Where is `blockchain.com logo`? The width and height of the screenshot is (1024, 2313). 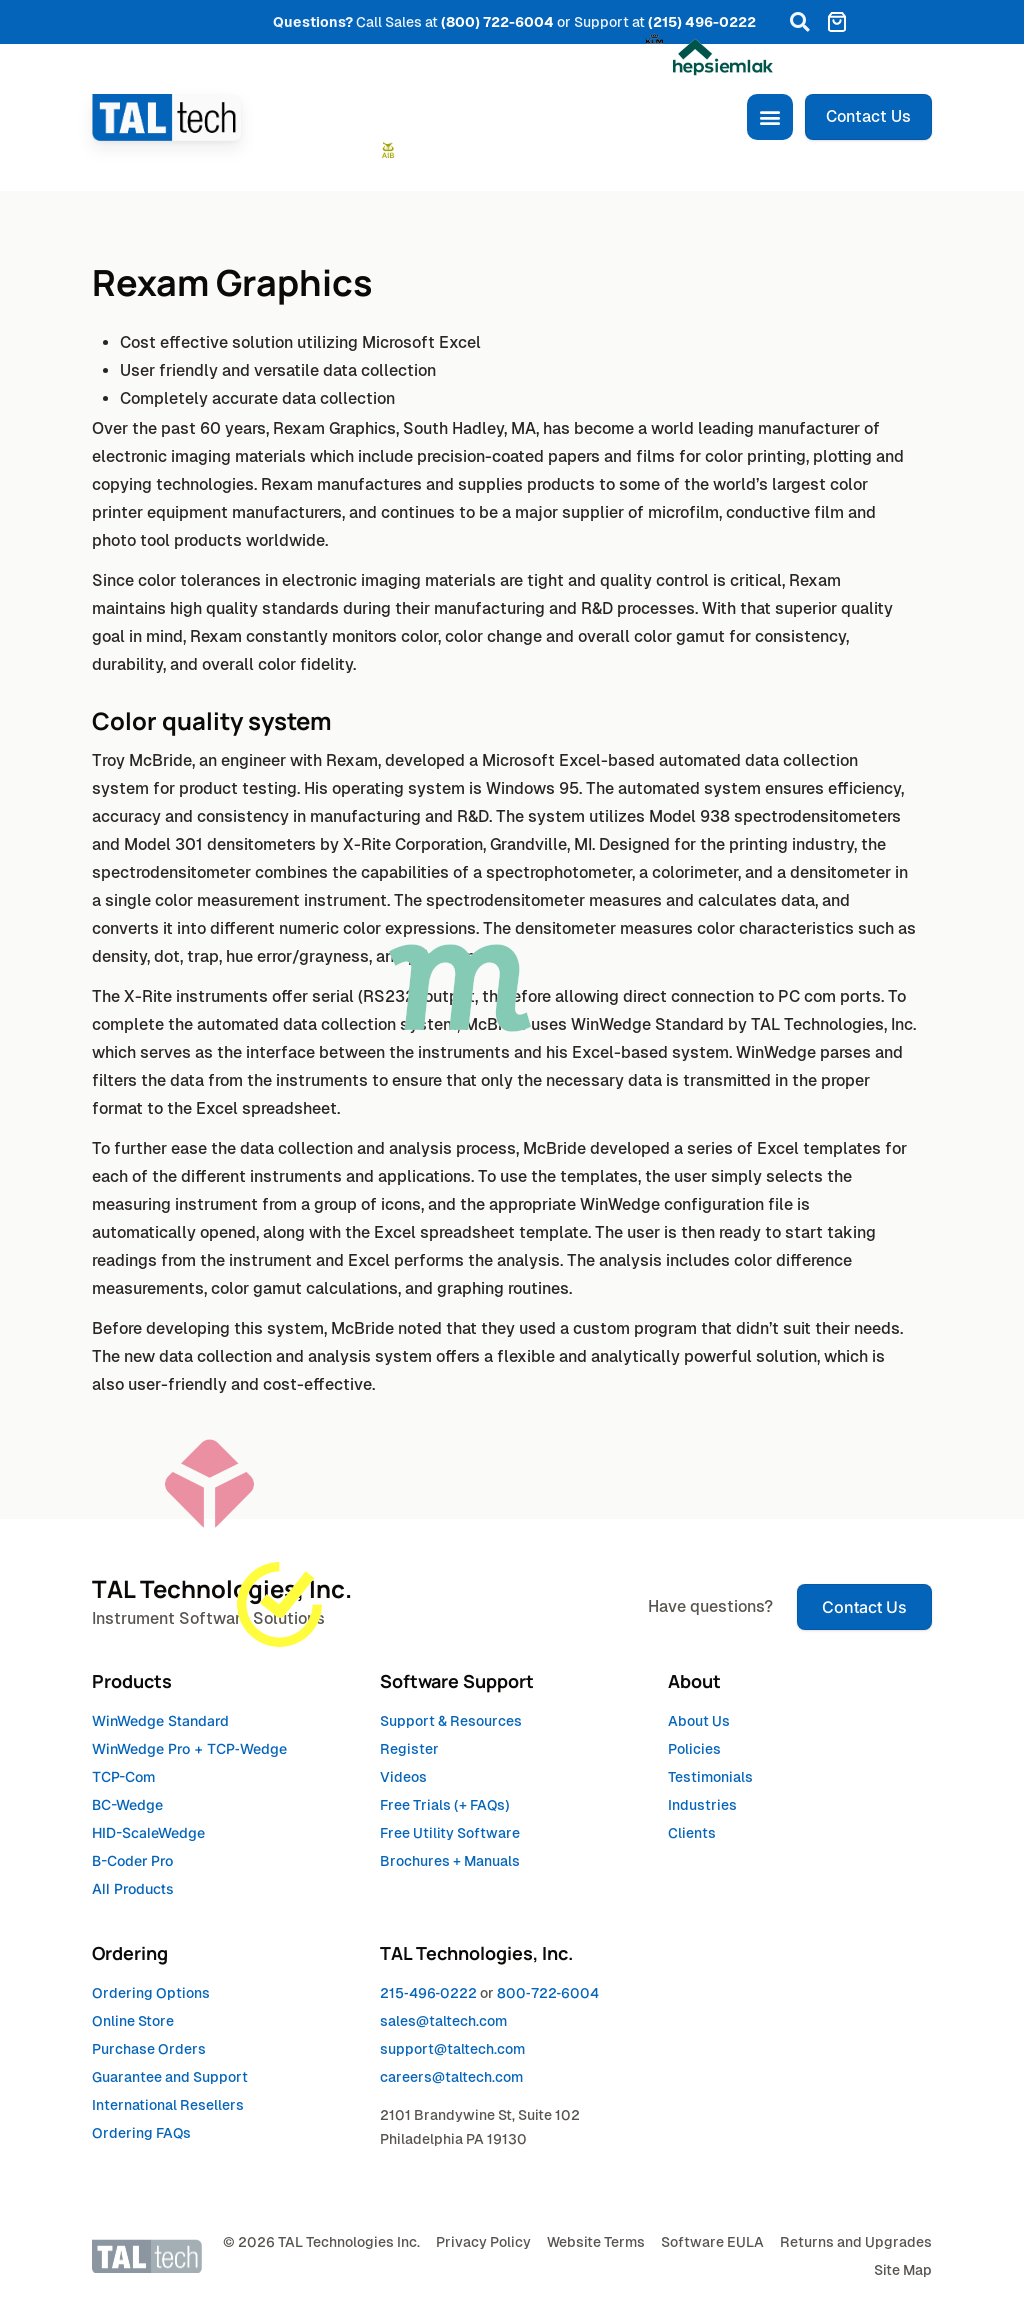 blockchain.com logo is located at coordinates (209, 1483).